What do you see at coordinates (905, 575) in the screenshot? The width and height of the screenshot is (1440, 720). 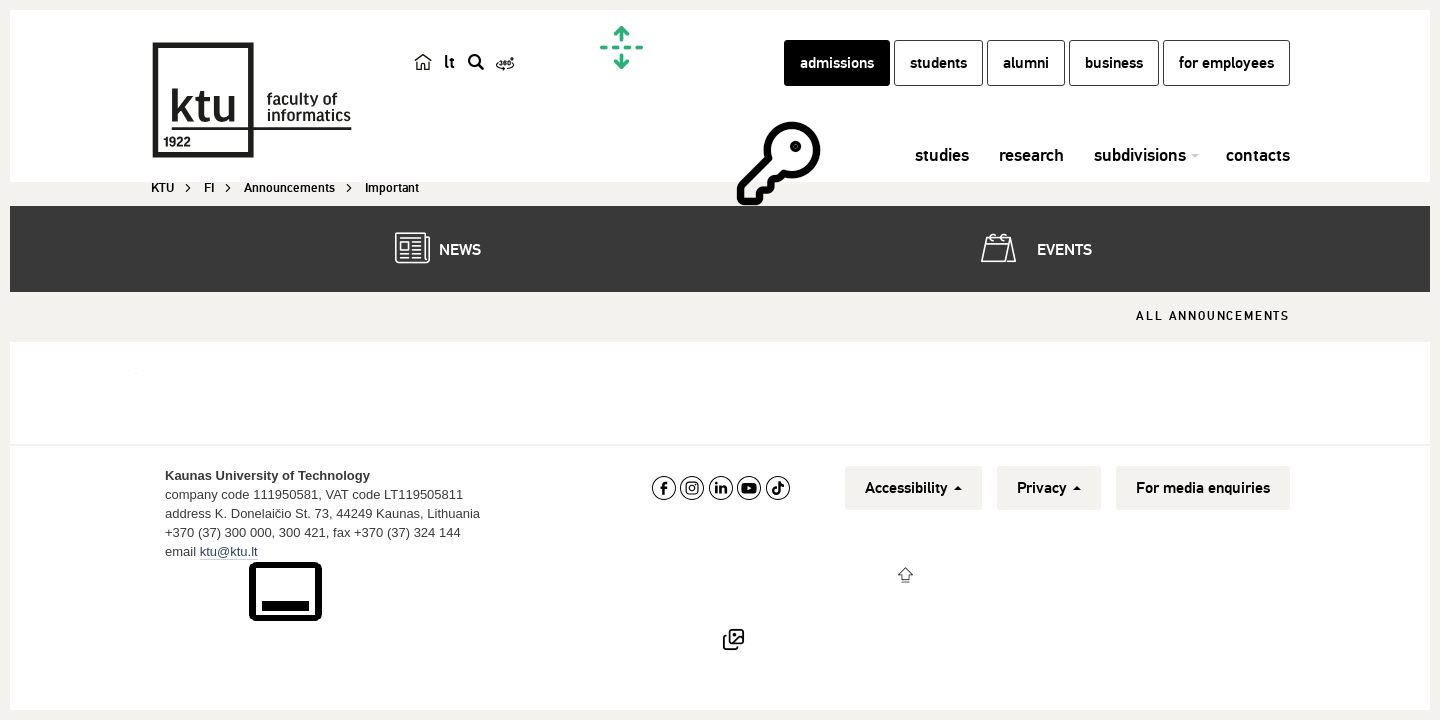 I see `upload a file or document` at bounding box center [905, 575].